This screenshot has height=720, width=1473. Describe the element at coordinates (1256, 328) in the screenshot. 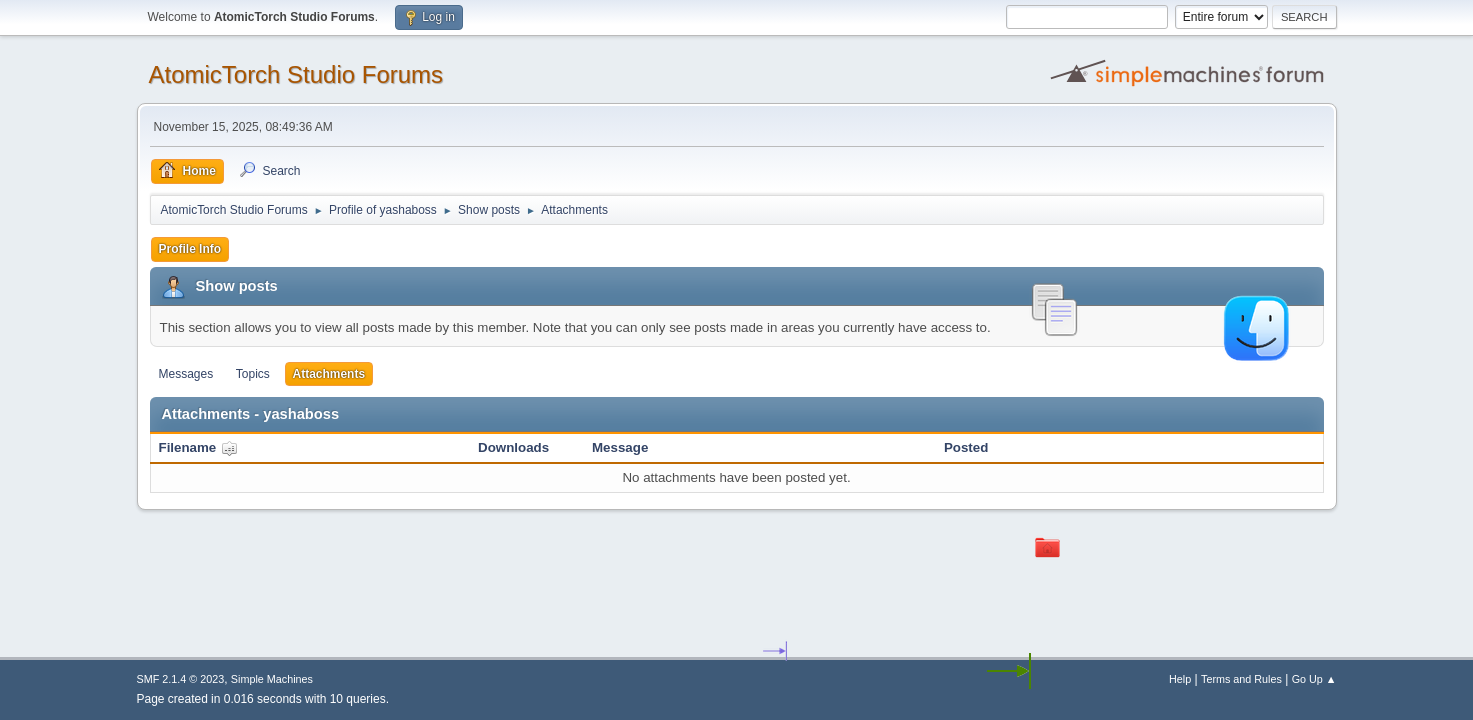

I see `open Finder to browse files and folders` at that location.